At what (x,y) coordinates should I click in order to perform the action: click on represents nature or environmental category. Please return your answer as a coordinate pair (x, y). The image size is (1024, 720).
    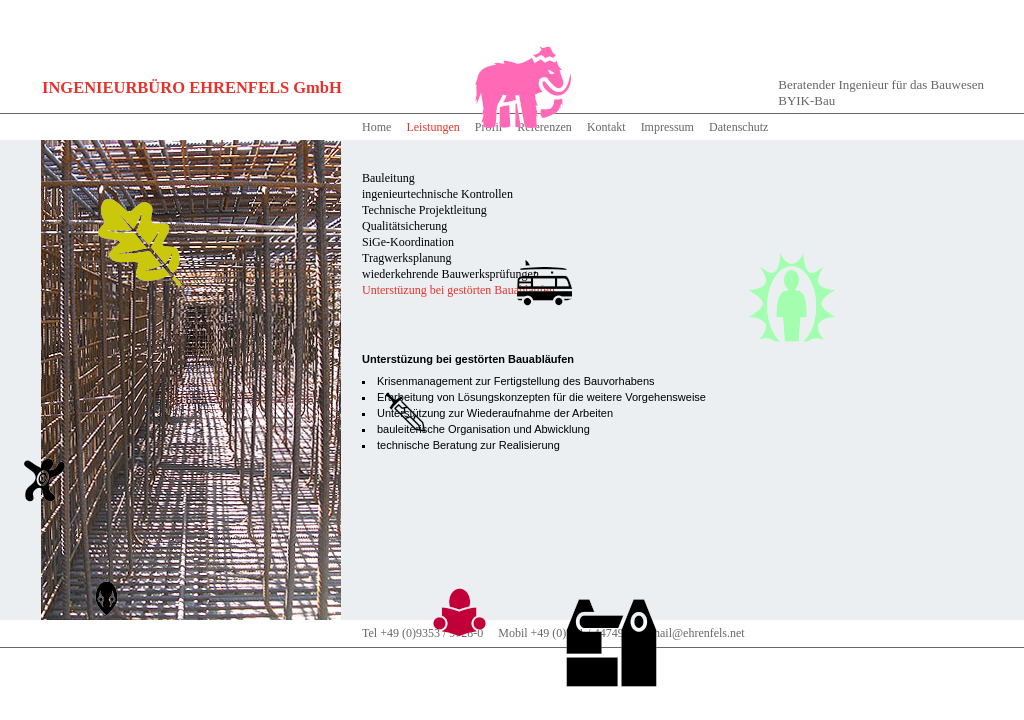
    Looking at the image, I should click on (140, 243).